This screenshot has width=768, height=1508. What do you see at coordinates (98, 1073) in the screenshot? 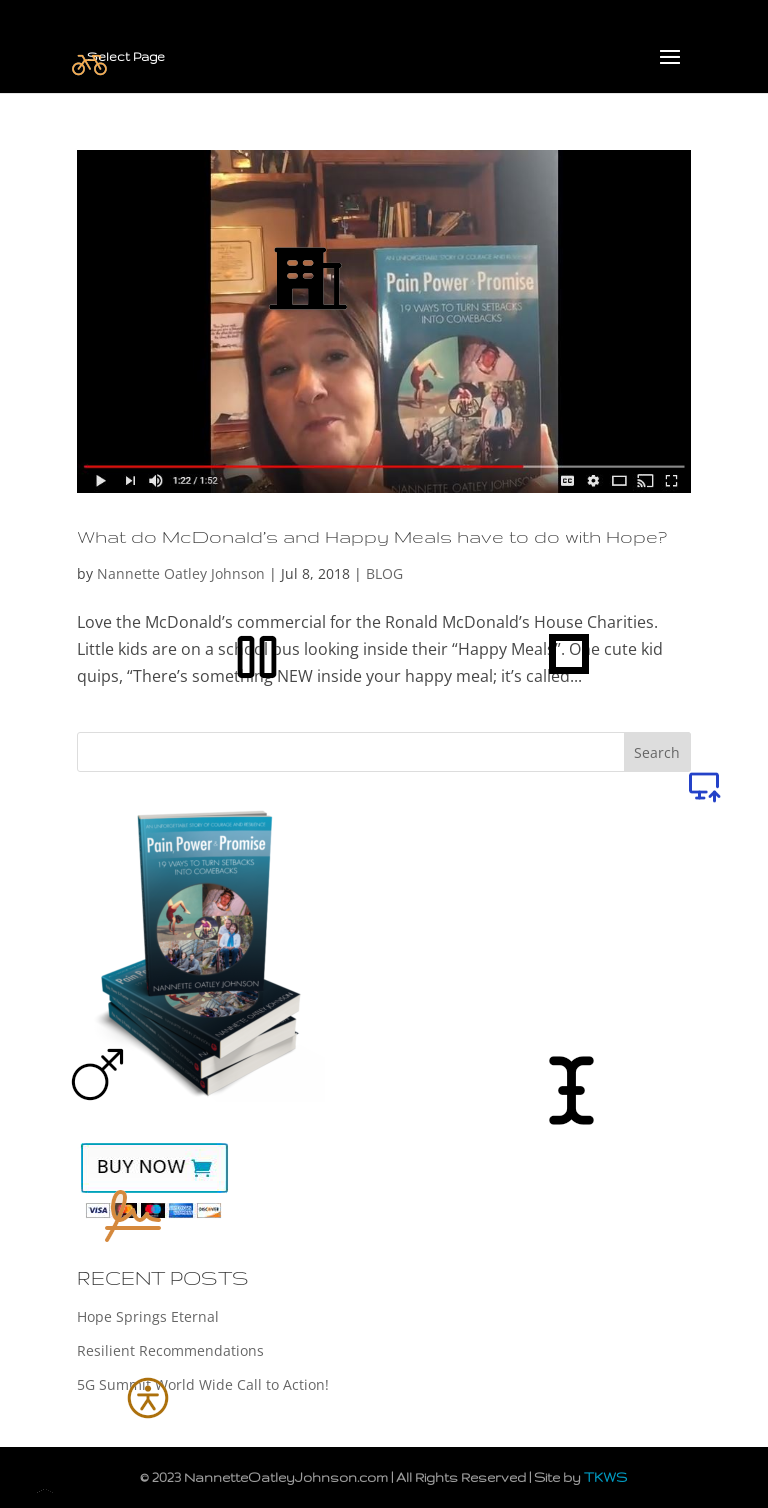
I see `indicates transgender or non-binary gender identity option` at bounding box center [98, 1073].